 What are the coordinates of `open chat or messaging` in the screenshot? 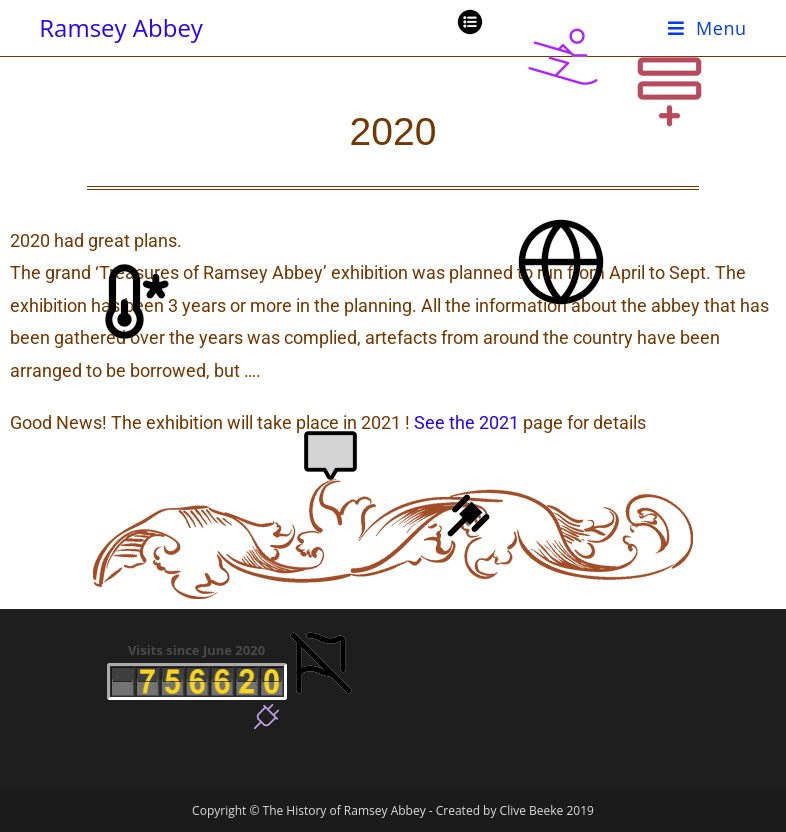 It's located at (330, 453).